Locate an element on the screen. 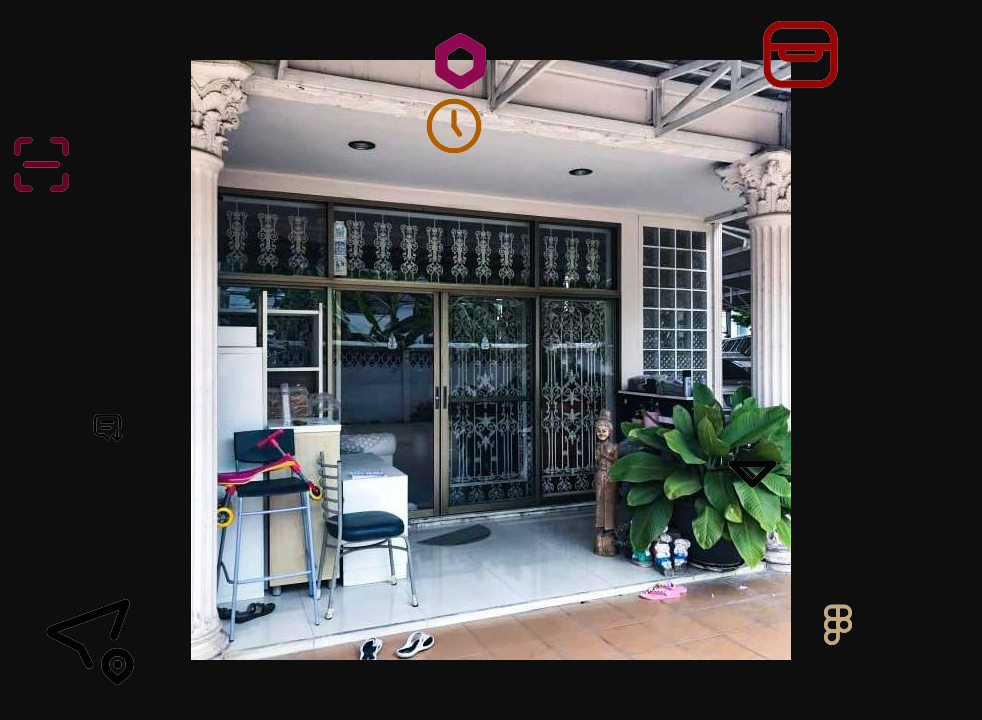  send current location is located at coordinates (89, 640).